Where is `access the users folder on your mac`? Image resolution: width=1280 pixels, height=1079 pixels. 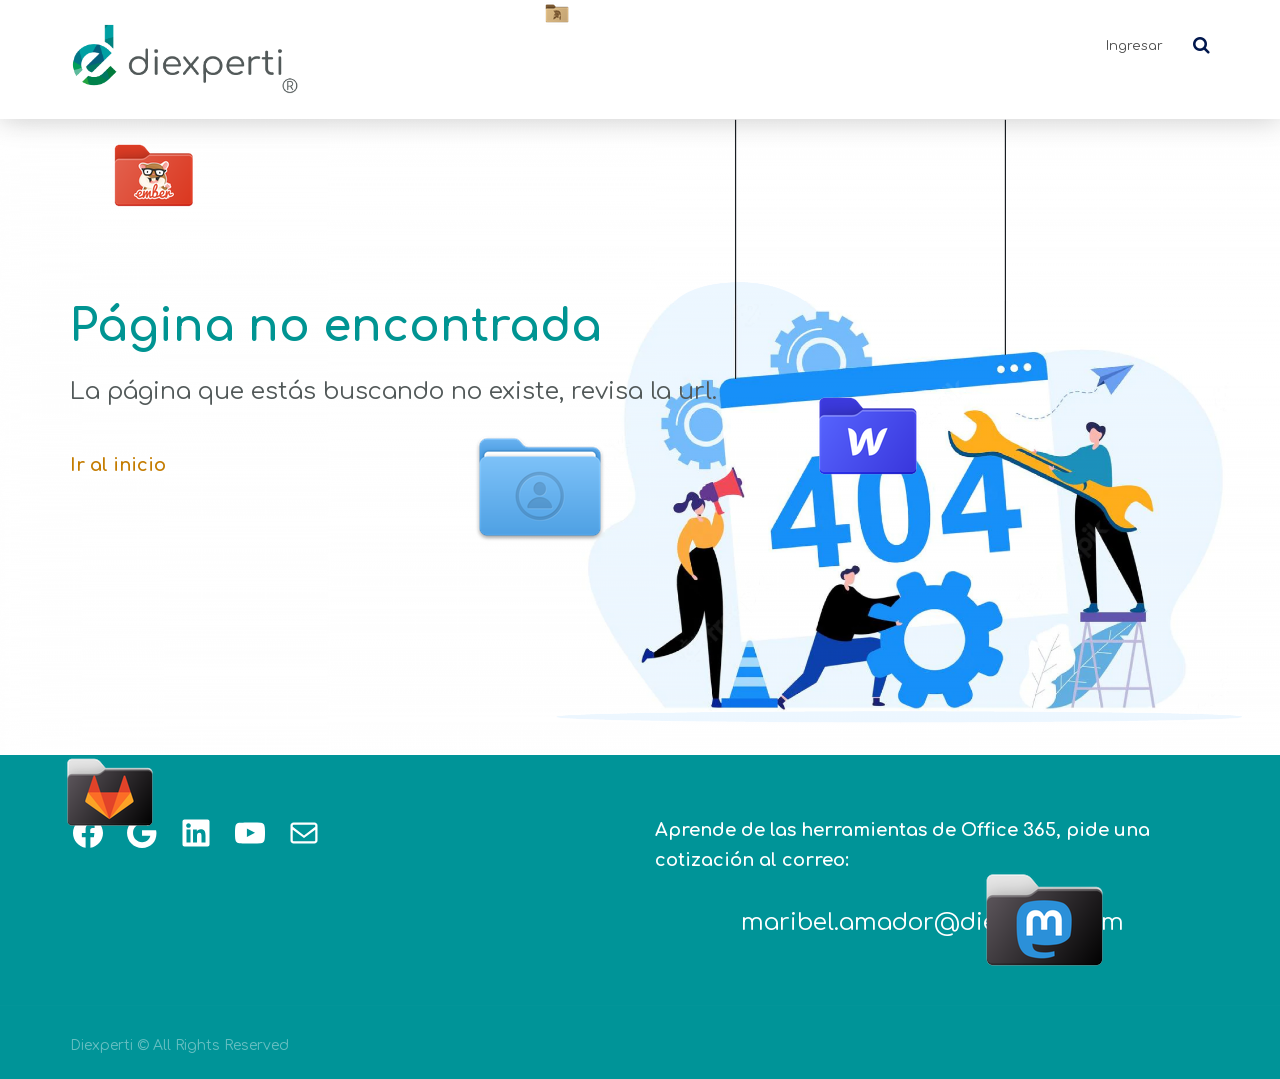 access the users folder on your mac is located at coordinates (540, 487).